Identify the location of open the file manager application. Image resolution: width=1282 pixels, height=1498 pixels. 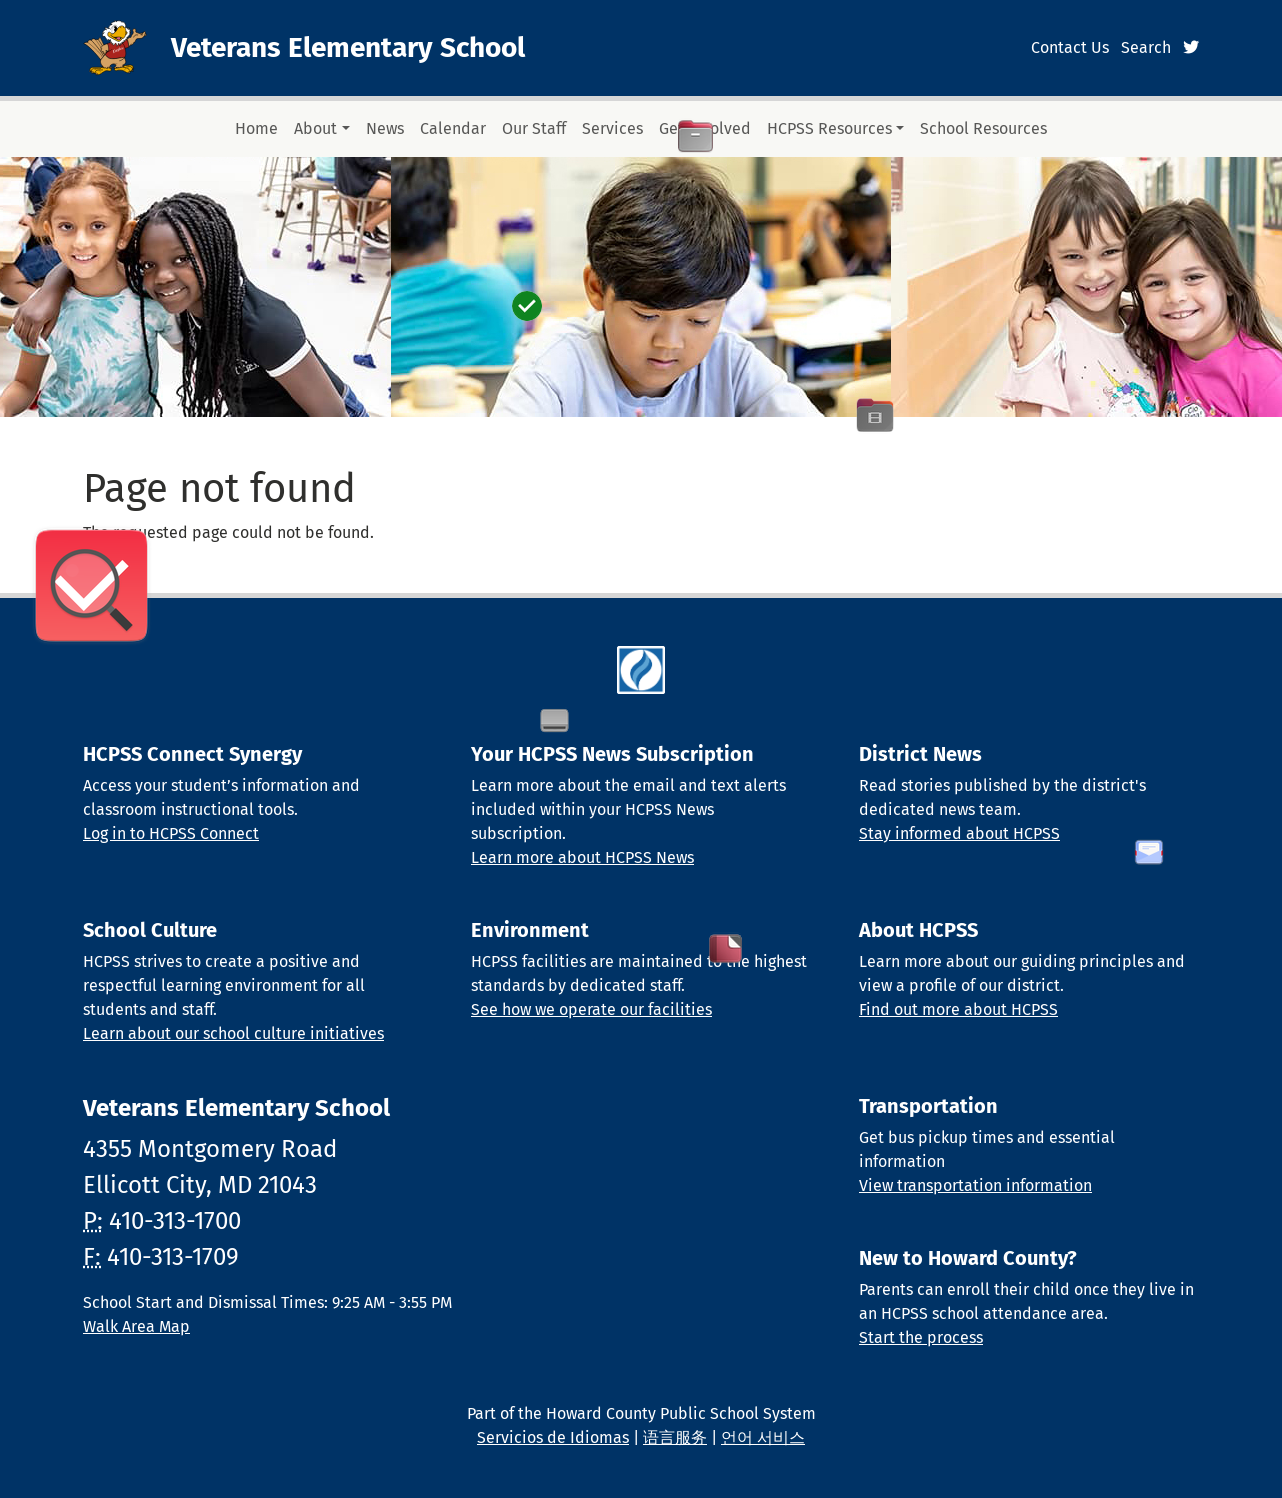
(695, 135).